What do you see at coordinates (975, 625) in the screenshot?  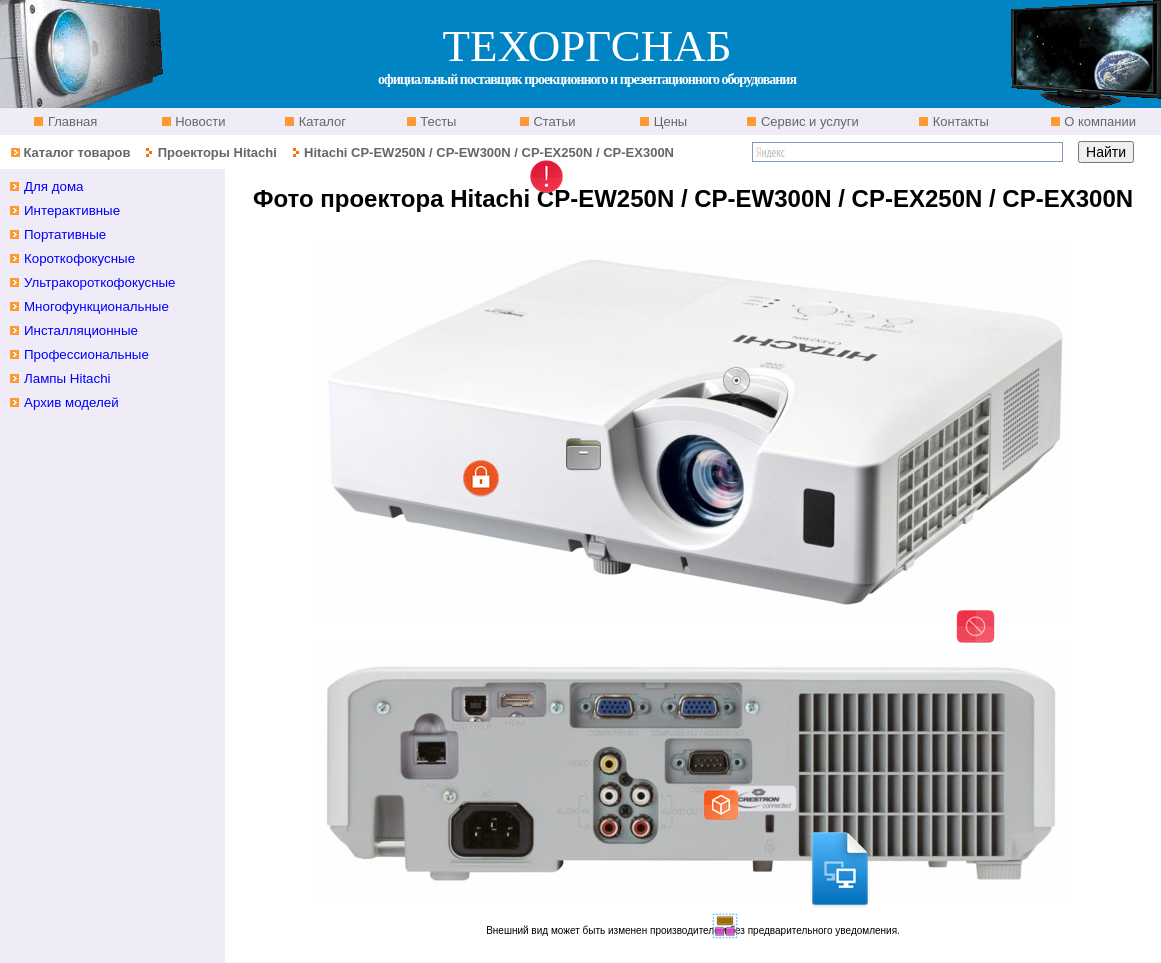 I see `indicates image failed to load` at bounding box center [975, 625].